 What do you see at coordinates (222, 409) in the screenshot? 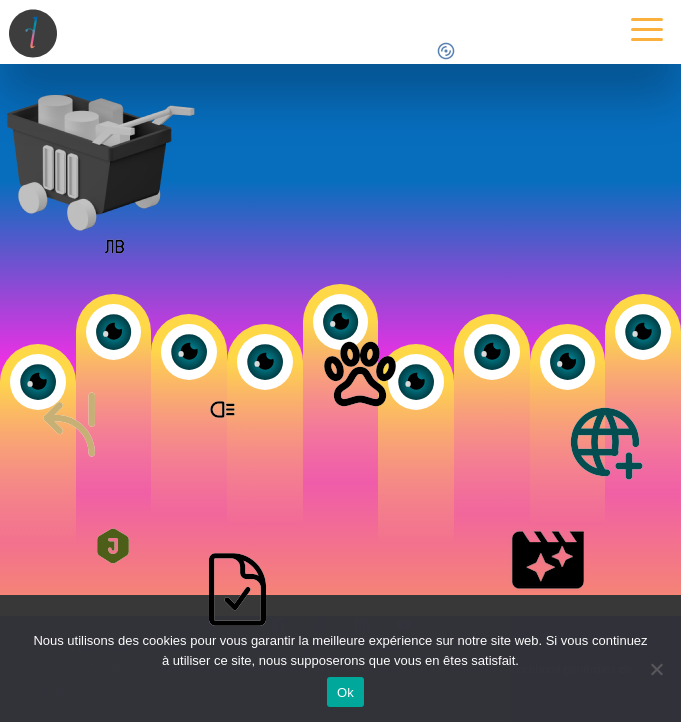
I see `toggle vehicle headlights on or off` at bounding box center [222, 409].